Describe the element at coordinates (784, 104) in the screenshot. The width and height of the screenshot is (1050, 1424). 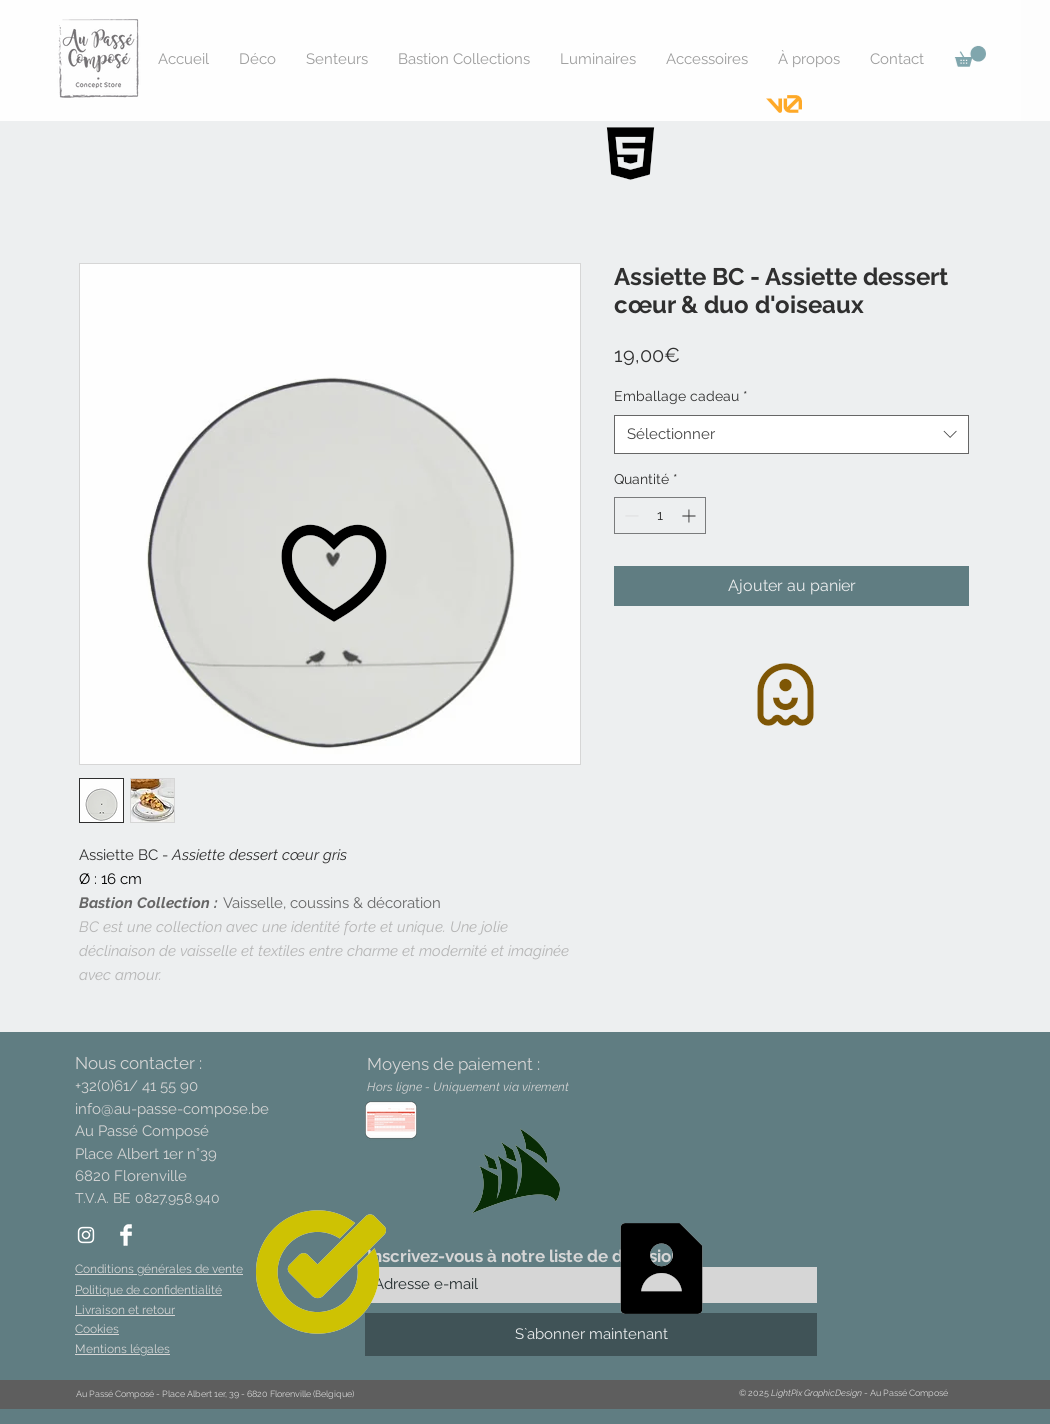
I see `v0 by Vercel logo` at that location.